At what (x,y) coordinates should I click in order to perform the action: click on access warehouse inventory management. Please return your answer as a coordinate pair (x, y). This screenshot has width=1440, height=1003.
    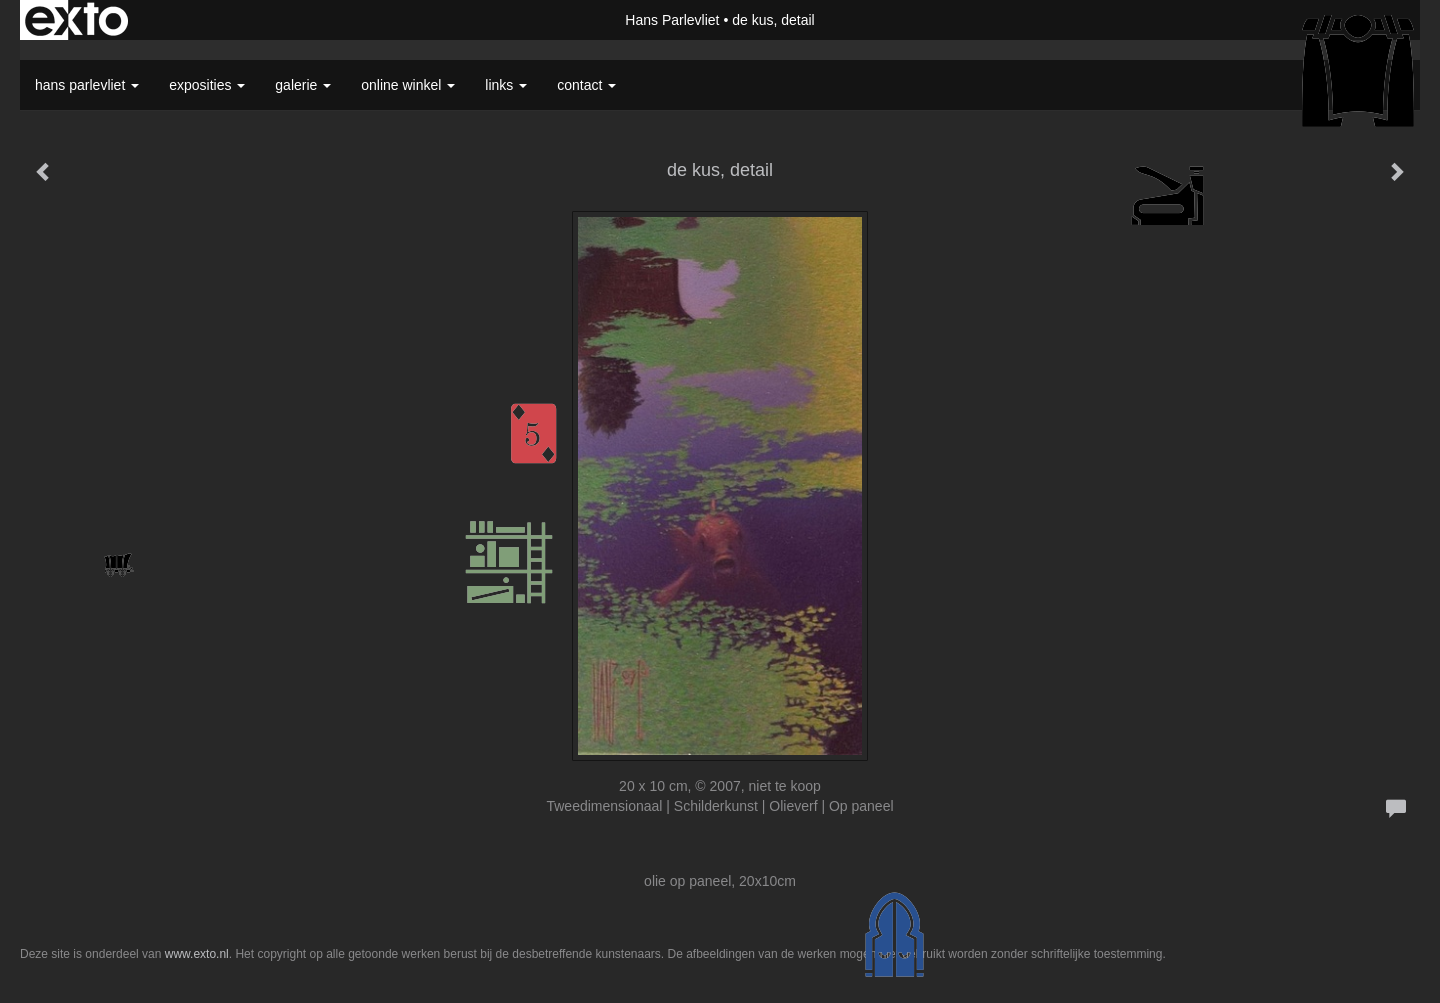
    Looking at the image, I should click on (509, 560).